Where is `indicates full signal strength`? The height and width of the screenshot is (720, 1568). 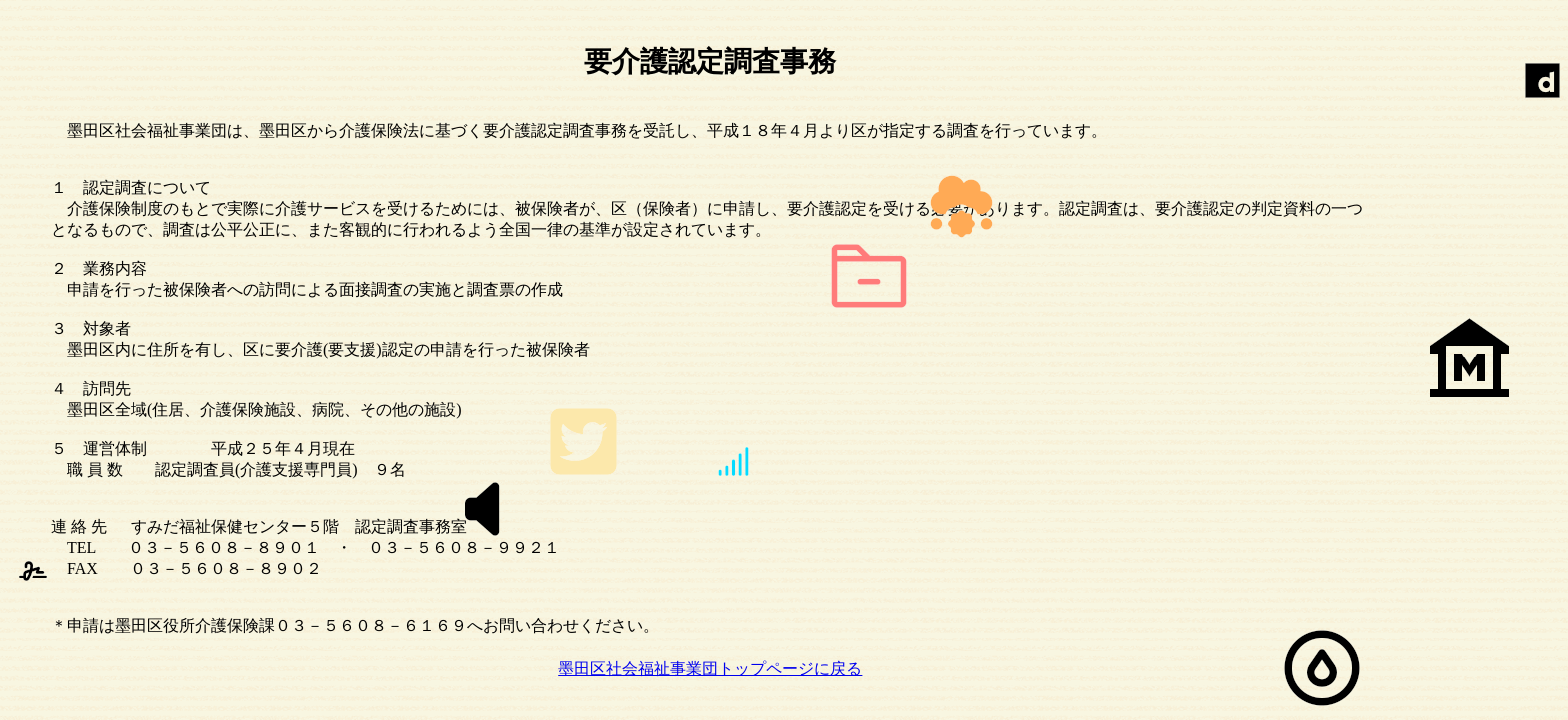 indicates full signal strength is located at coordinates (733, 461).